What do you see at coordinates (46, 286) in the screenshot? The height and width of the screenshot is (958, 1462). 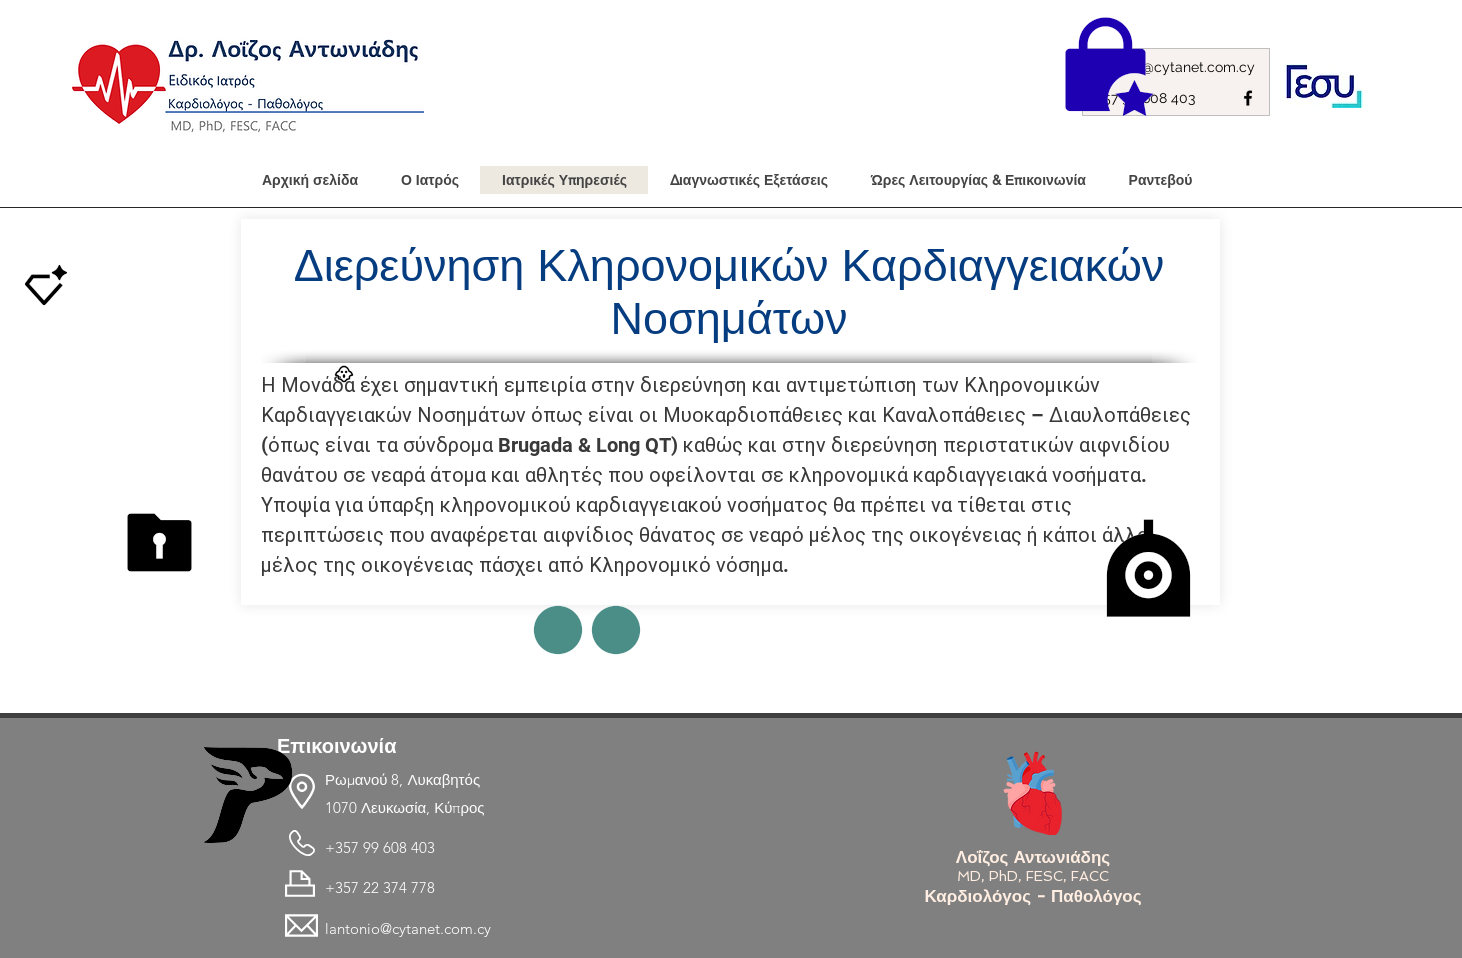 I see `premium or luxury feature indicator` at bounding box center [46, 286].